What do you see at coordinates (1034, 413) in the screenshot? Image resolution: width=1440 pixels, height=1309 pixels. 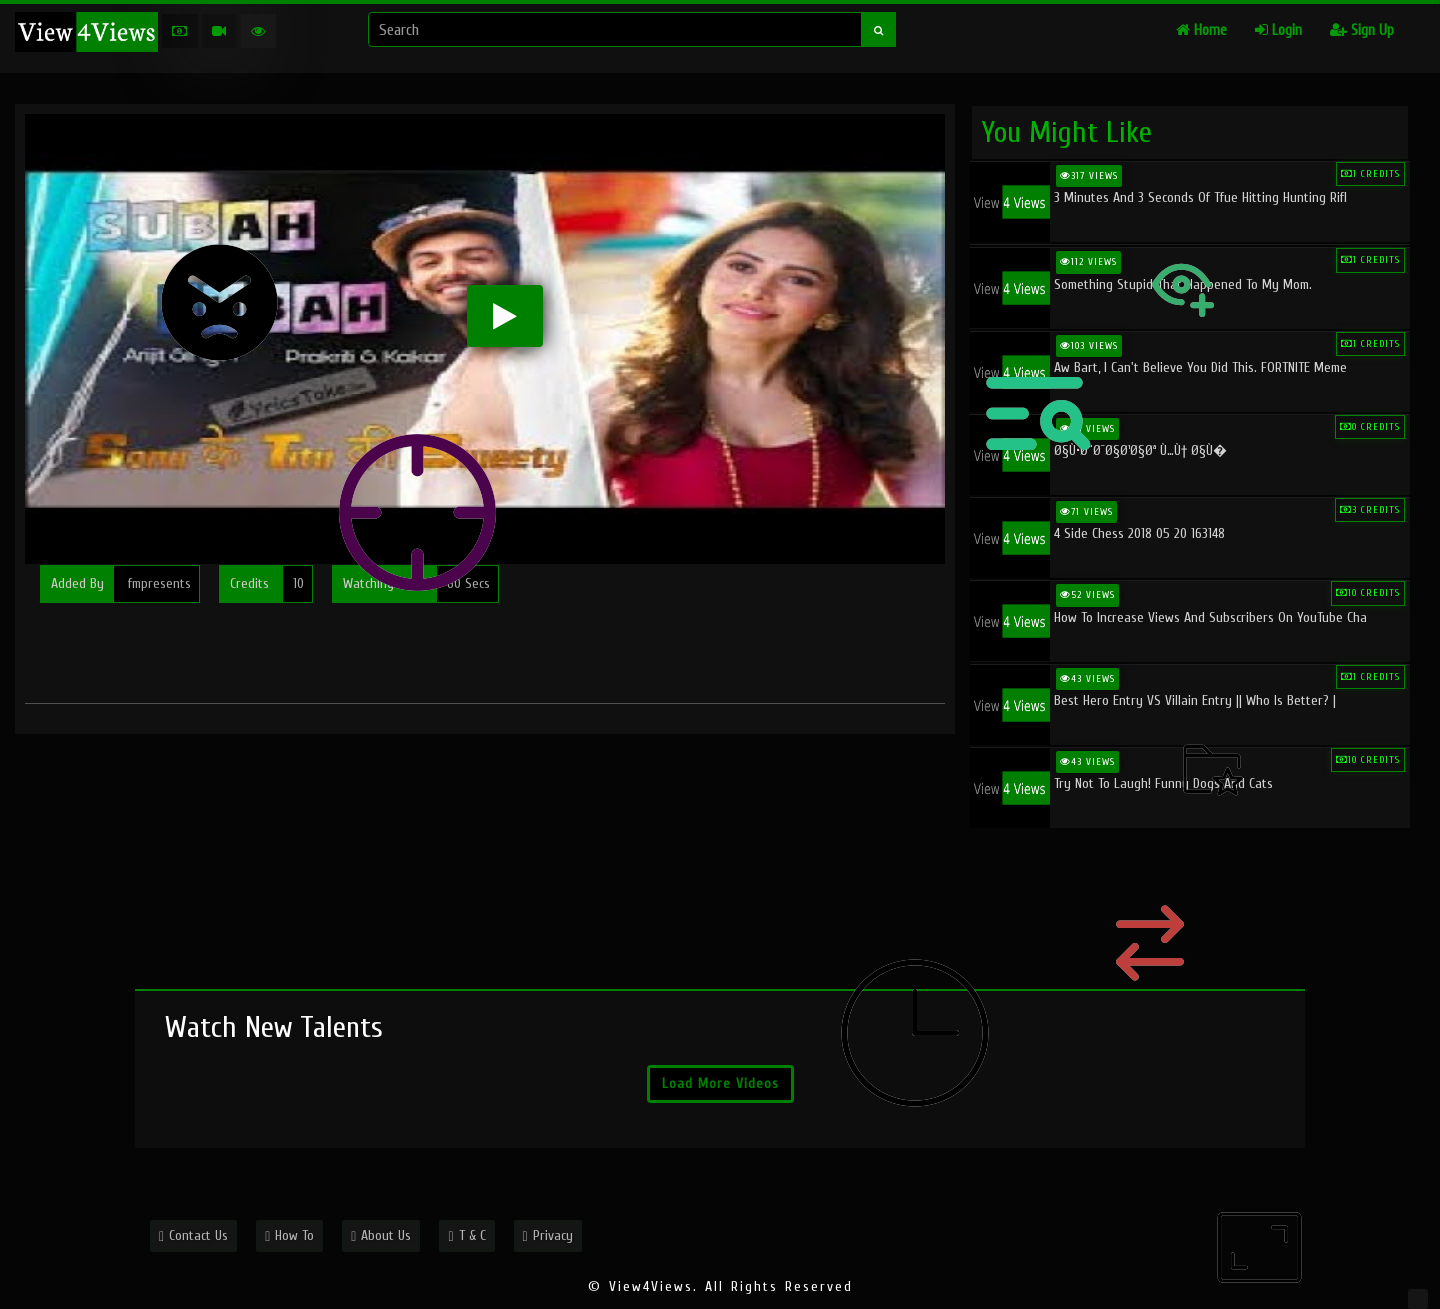 I see `search within a list` at bounding box center [1034, 413].